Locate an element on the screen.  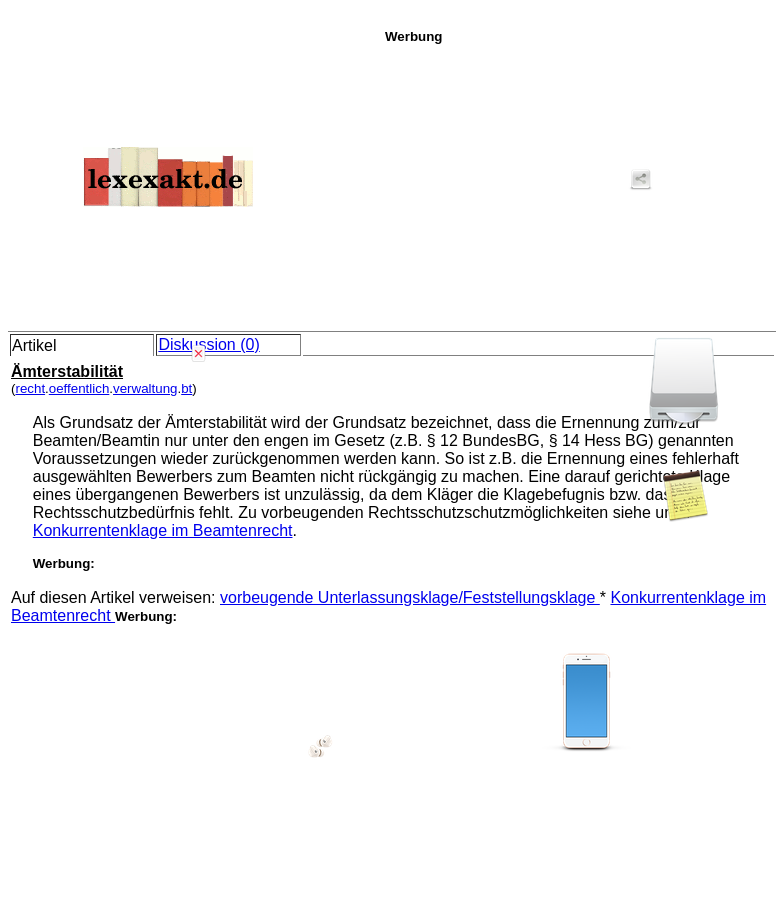
connect beats wireless earbuds via bluetooth is located at coordinates (320, 746).